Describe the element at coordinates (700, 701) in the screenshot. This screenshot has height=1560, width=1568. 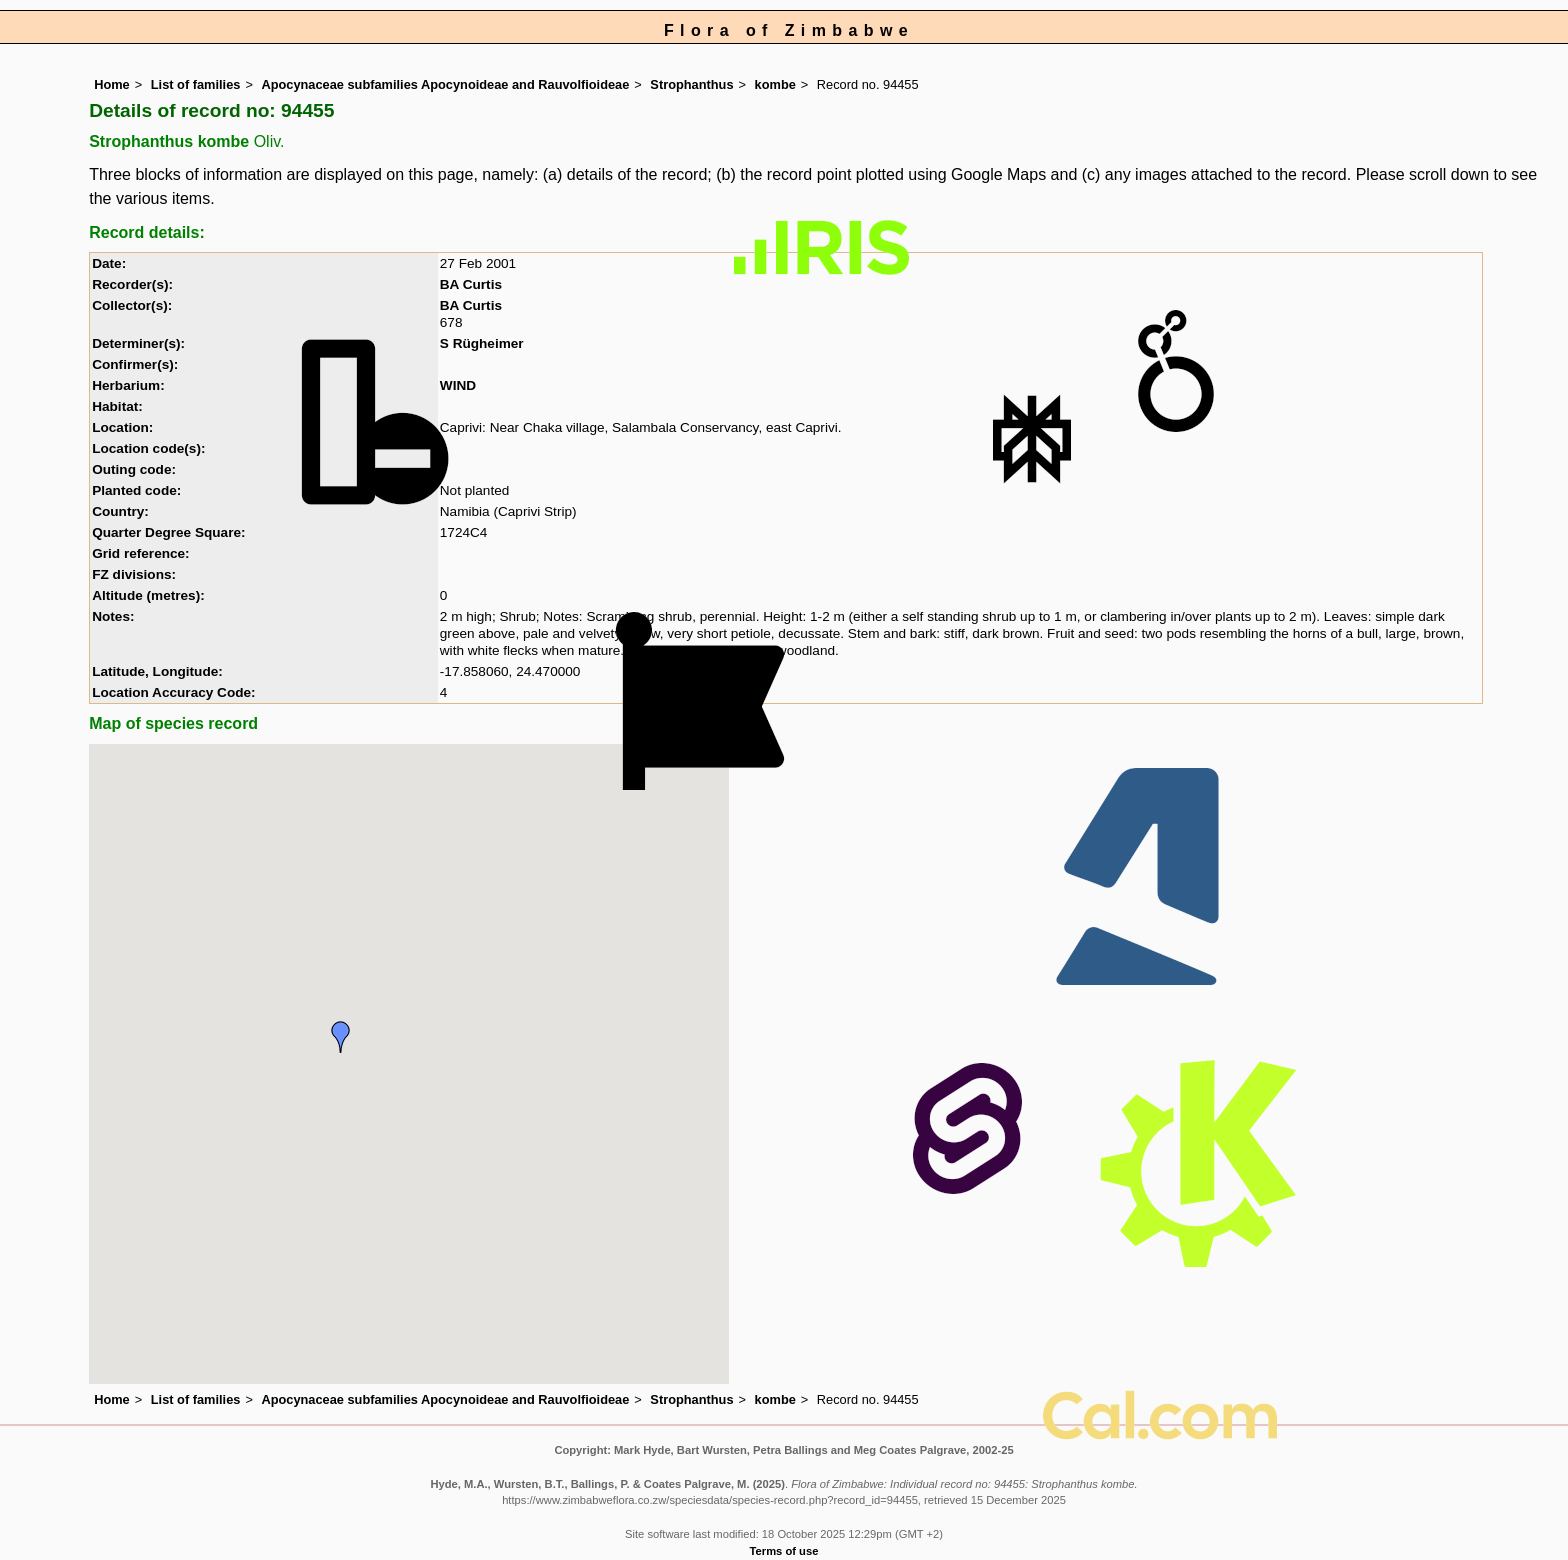
I see `font awesome brand logo` at that location.